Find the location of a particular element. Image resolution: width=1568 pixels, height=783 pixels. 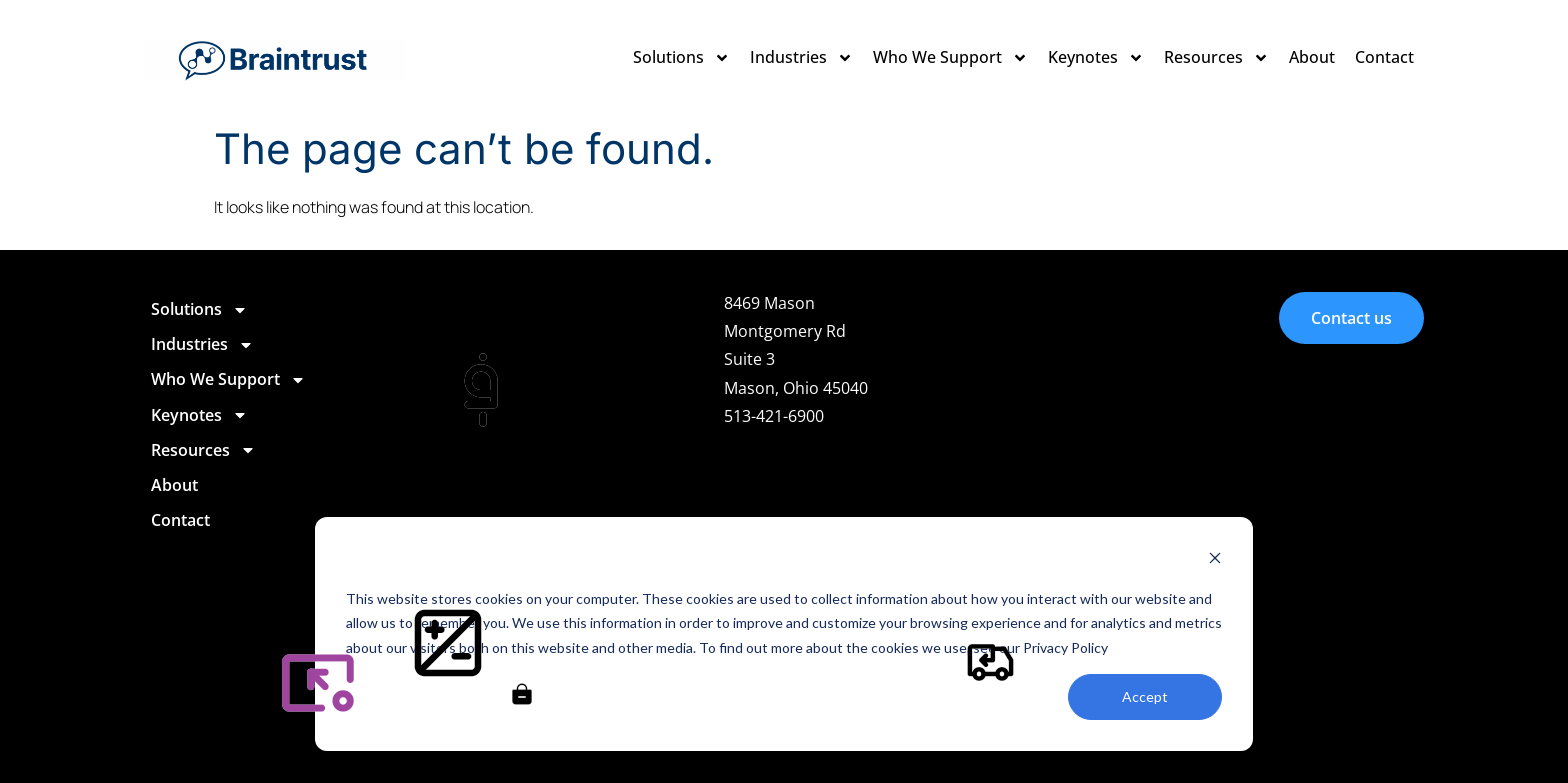

initiate a product return is located at coordinates (990, 662).